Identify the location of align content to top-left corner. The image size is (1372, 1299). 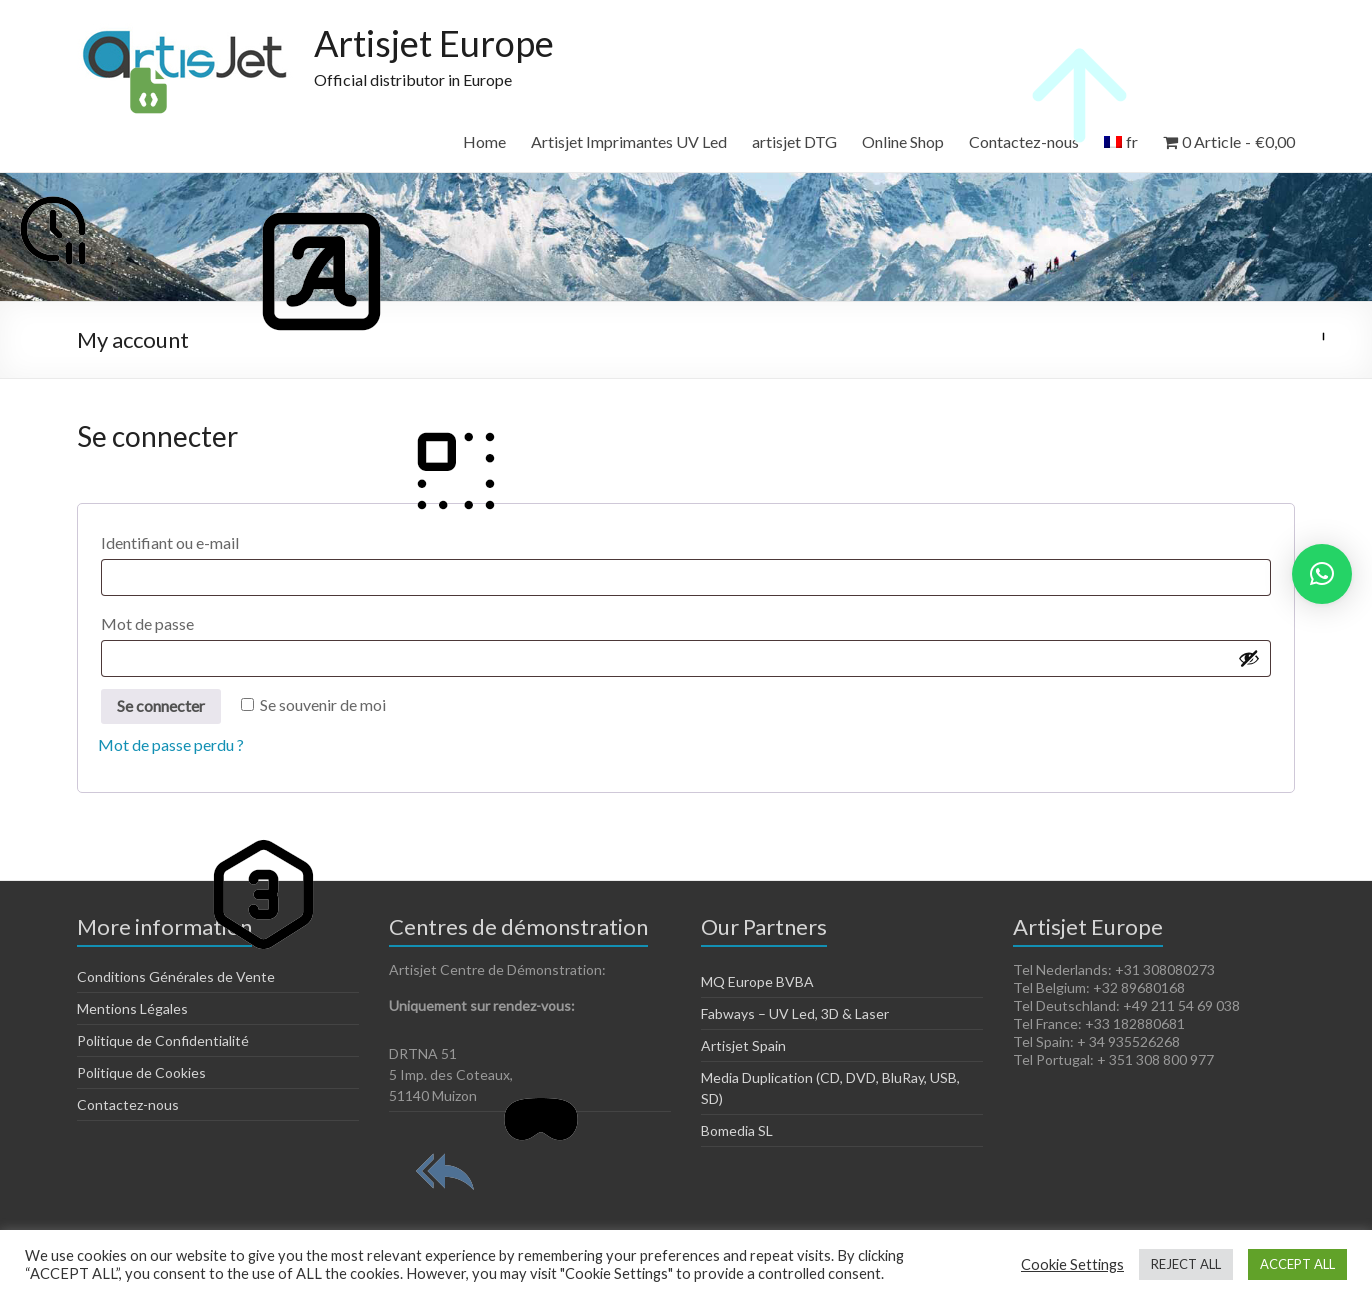
(456, 471).